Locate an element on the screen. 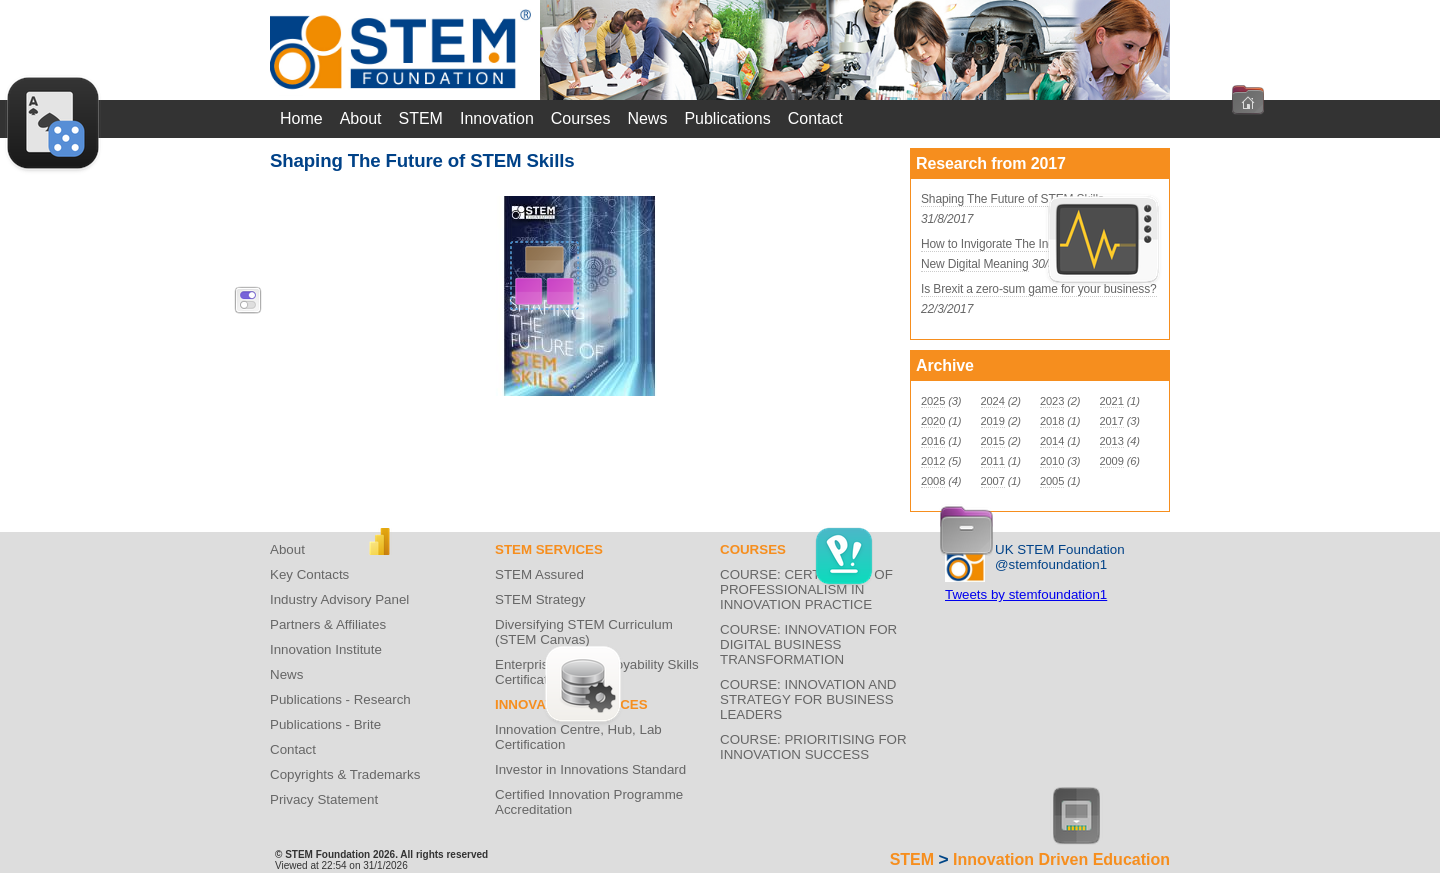  open the file manager application is located at coordinates (966, 530).